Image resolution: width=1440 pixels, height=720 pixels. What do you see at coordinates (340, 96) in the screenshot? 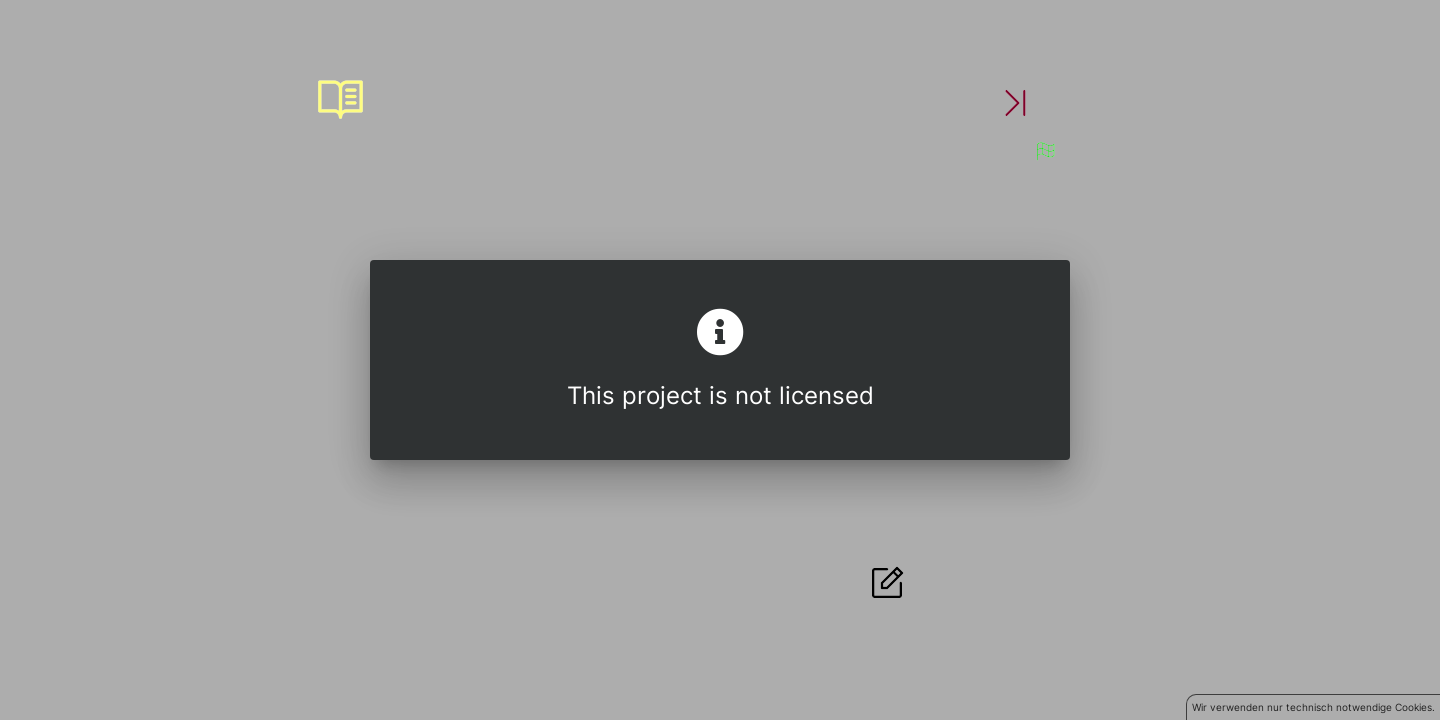
I see `open reading mode or e-reader` at bounding box center [340, 96].